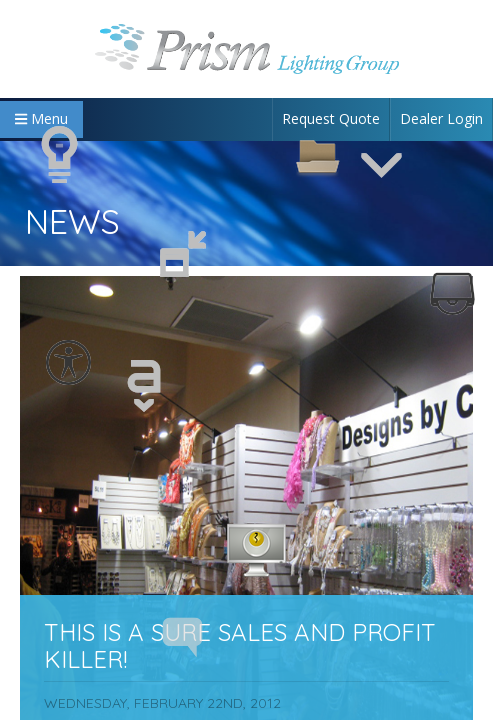  I want to click on view information or help details, so click(59, 154).